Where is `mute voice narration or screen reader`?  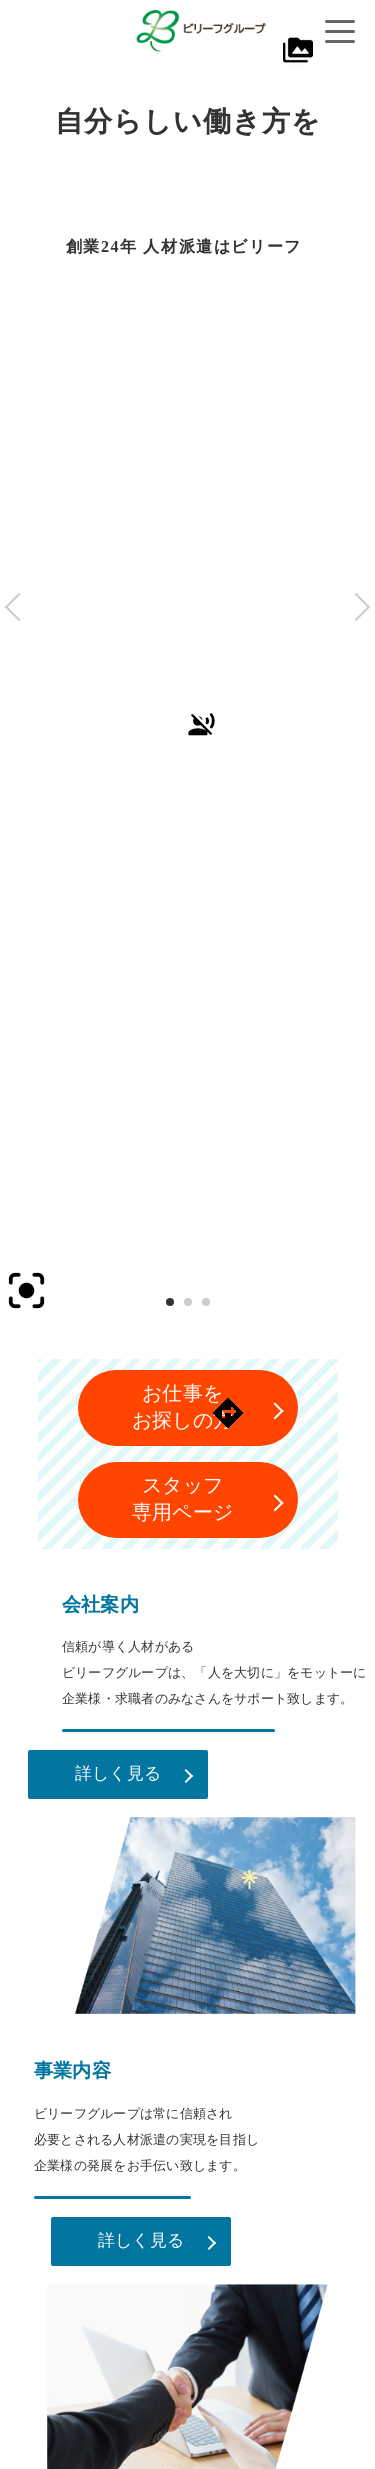
mute voice narration or screen reader is located at coordinates (201, 724).